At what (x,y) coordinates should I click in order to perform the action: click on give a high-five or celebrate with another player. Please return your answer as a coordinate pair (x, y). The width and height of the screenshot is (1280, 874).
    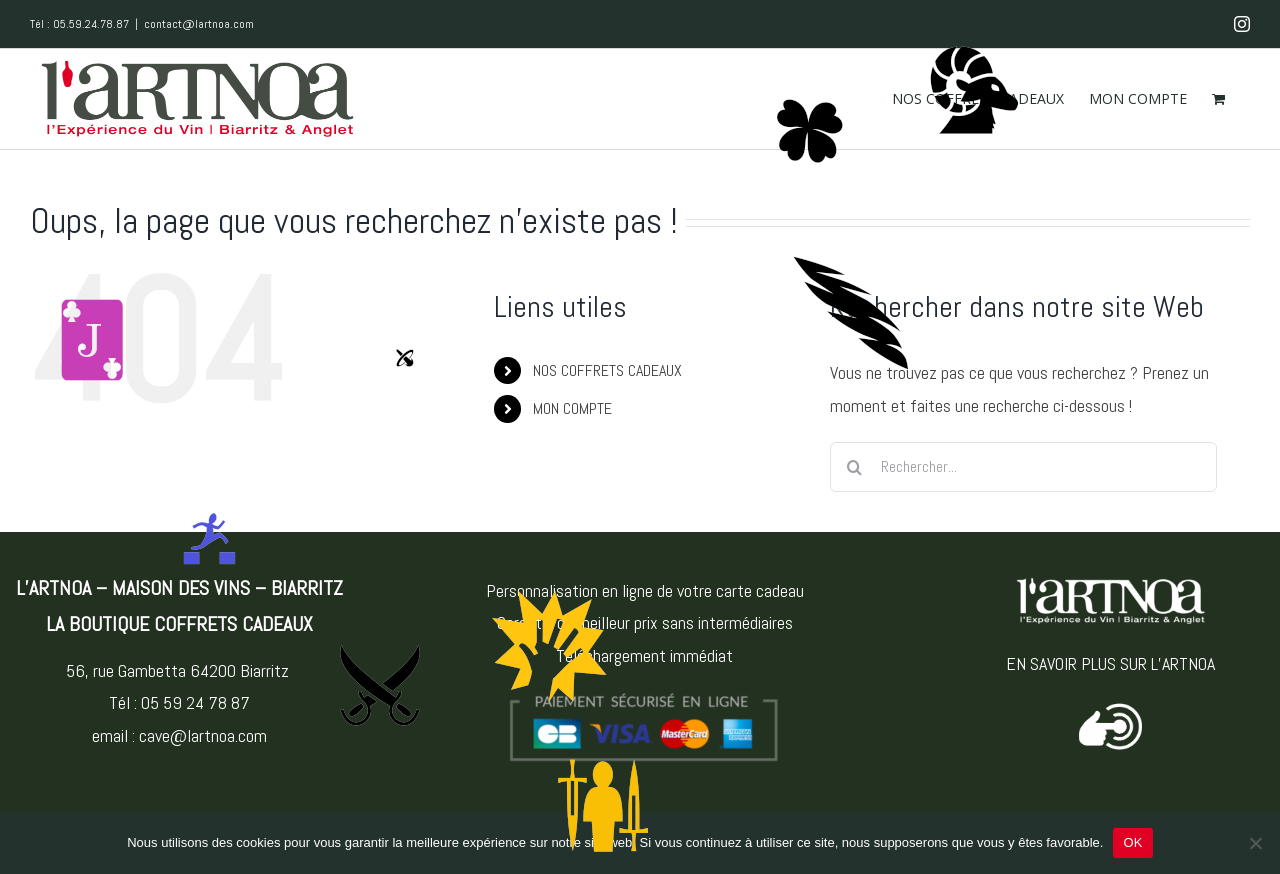
    Looking at the image, I should click on (549, 648).